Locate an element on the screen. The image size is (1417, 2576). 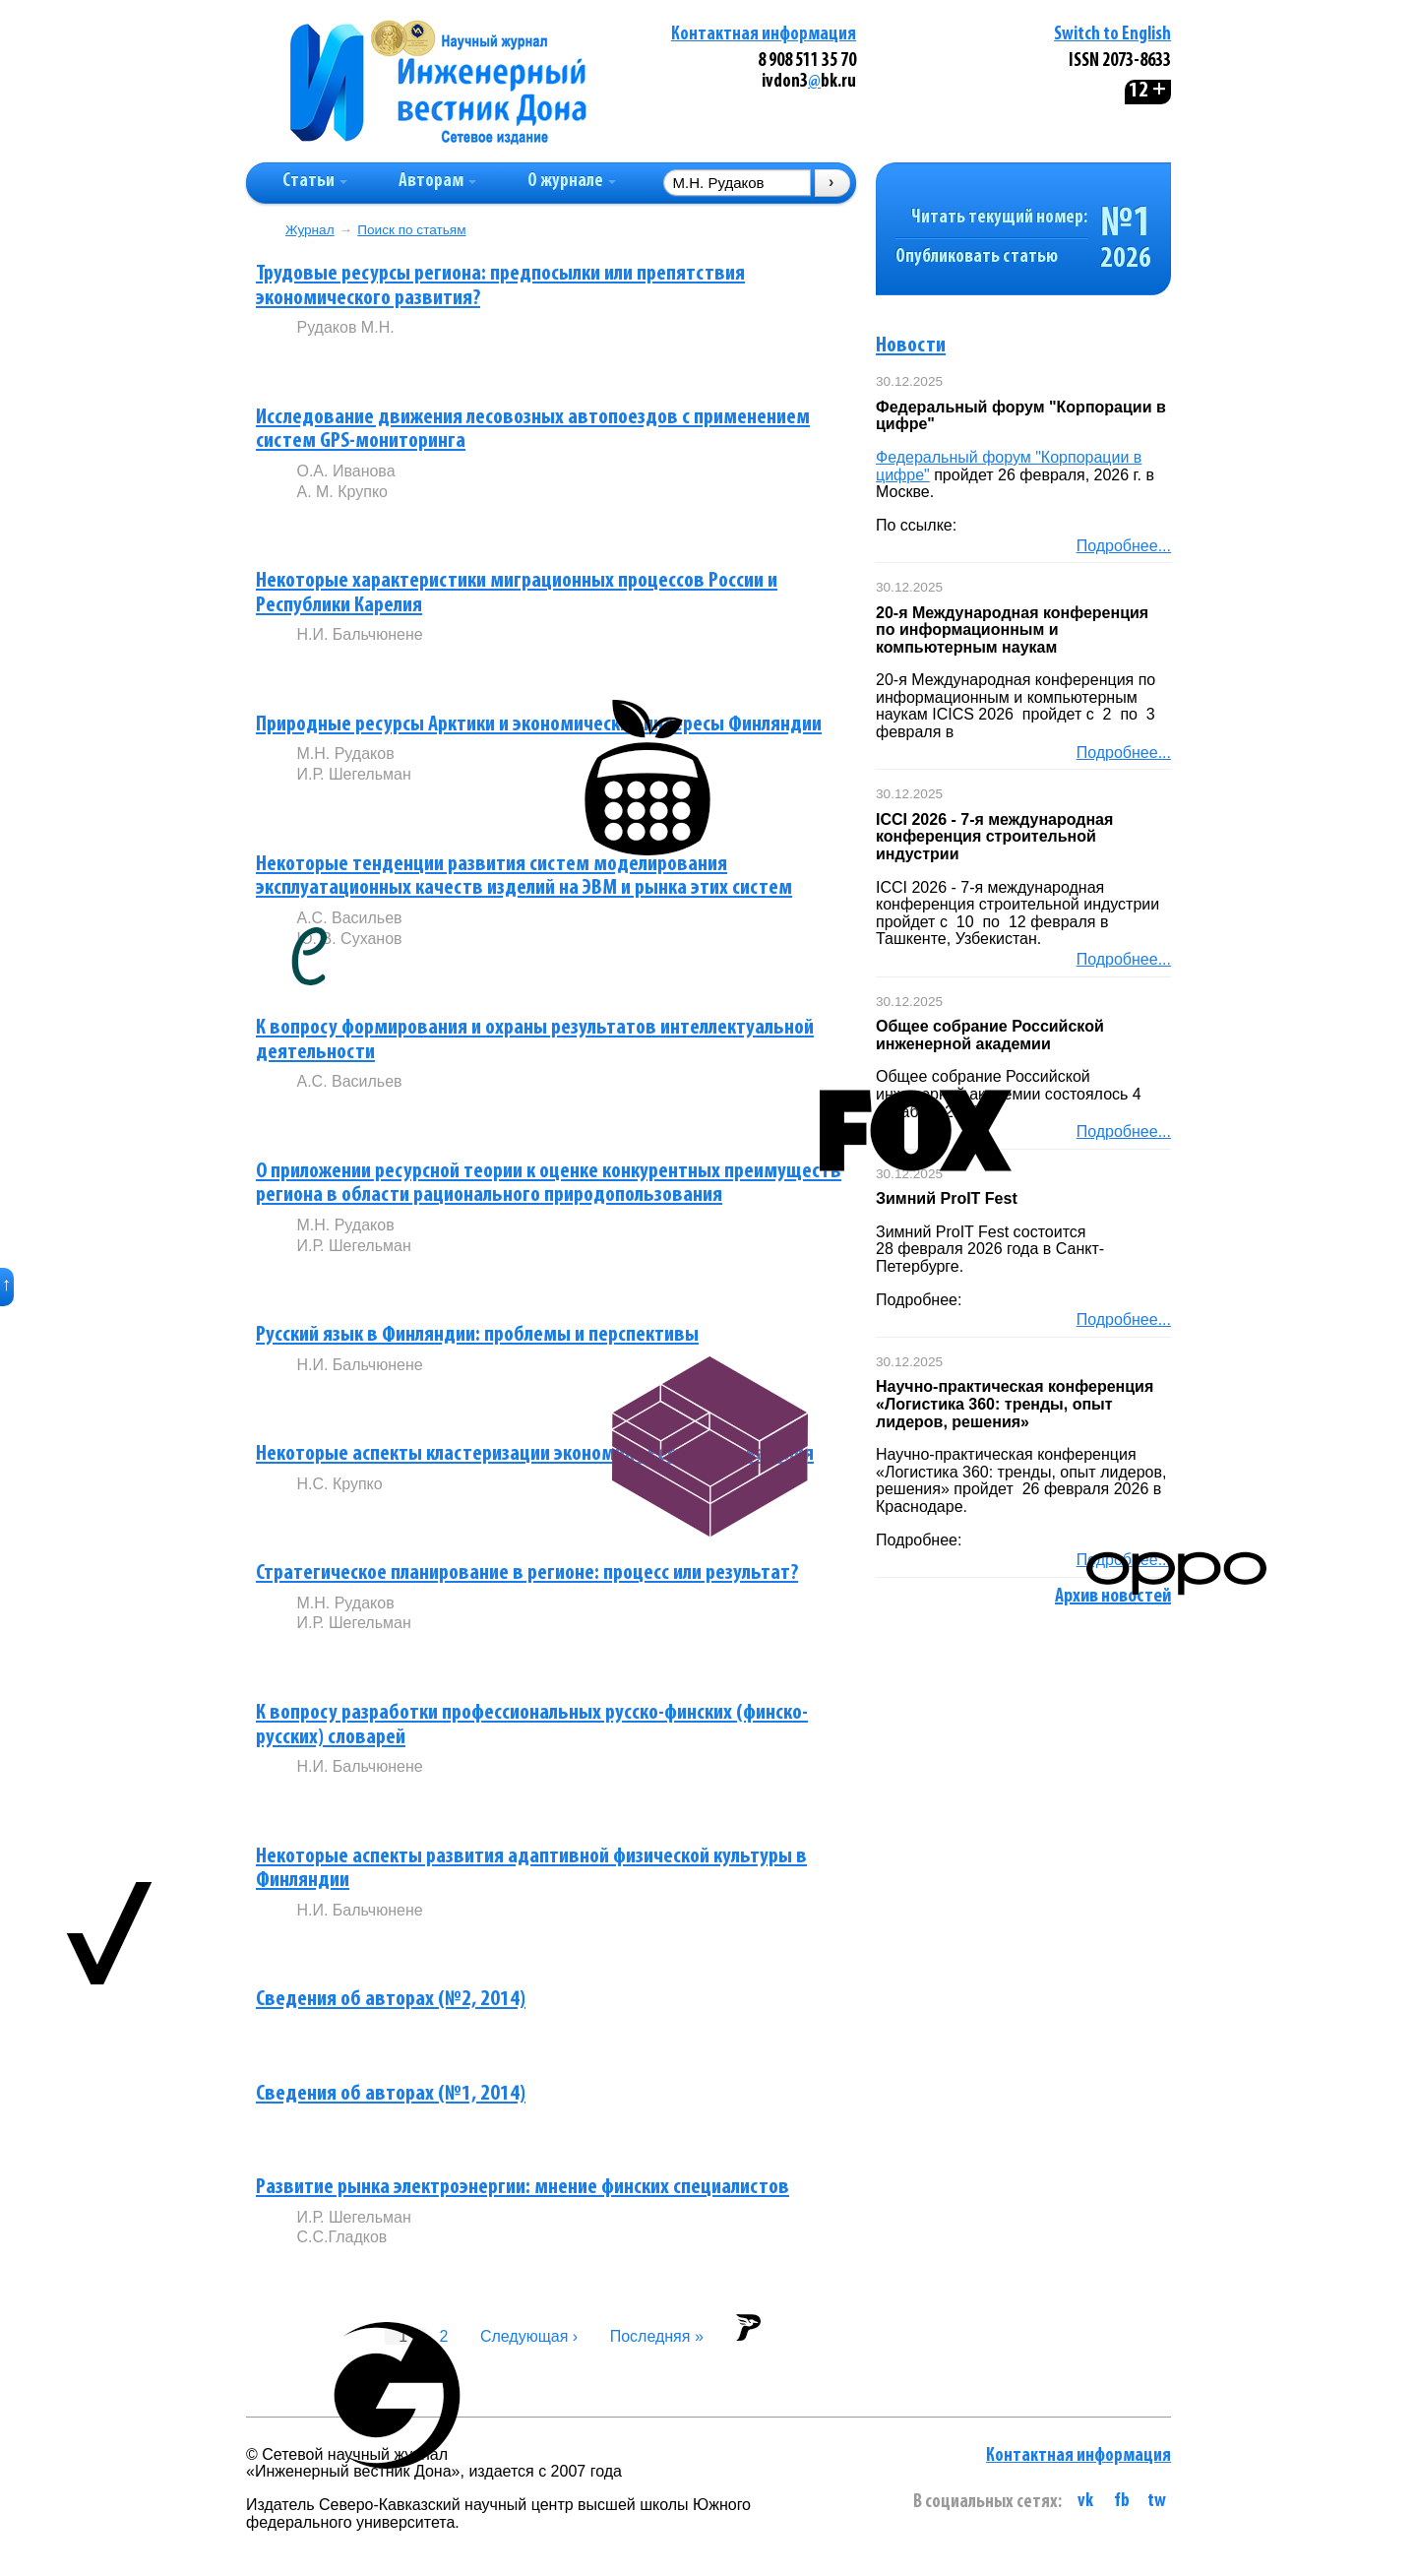
open calibre-web ebook management app is located at coordinates (309, 956).